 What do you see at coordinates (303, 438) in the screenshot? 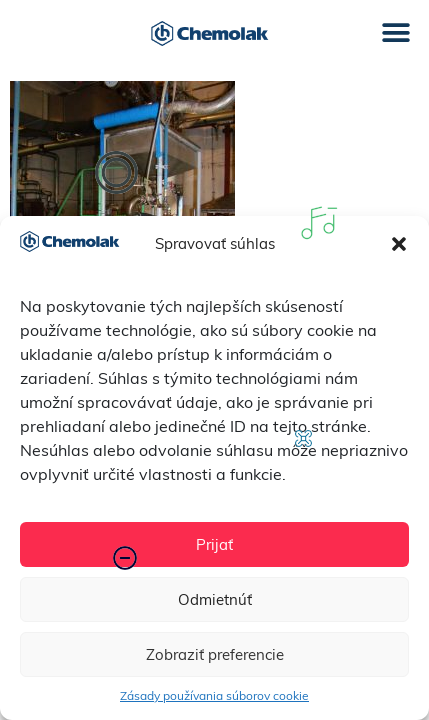
I see `access drone controls` at bounding box center [303, 438].